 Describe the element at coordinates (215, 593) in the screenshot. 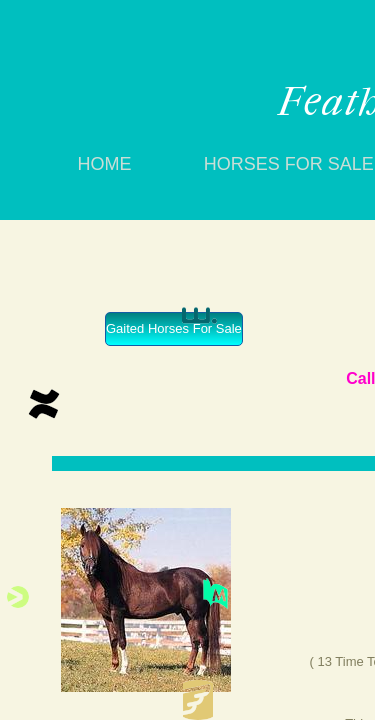

I see `access PubMed medical research database` at that location.